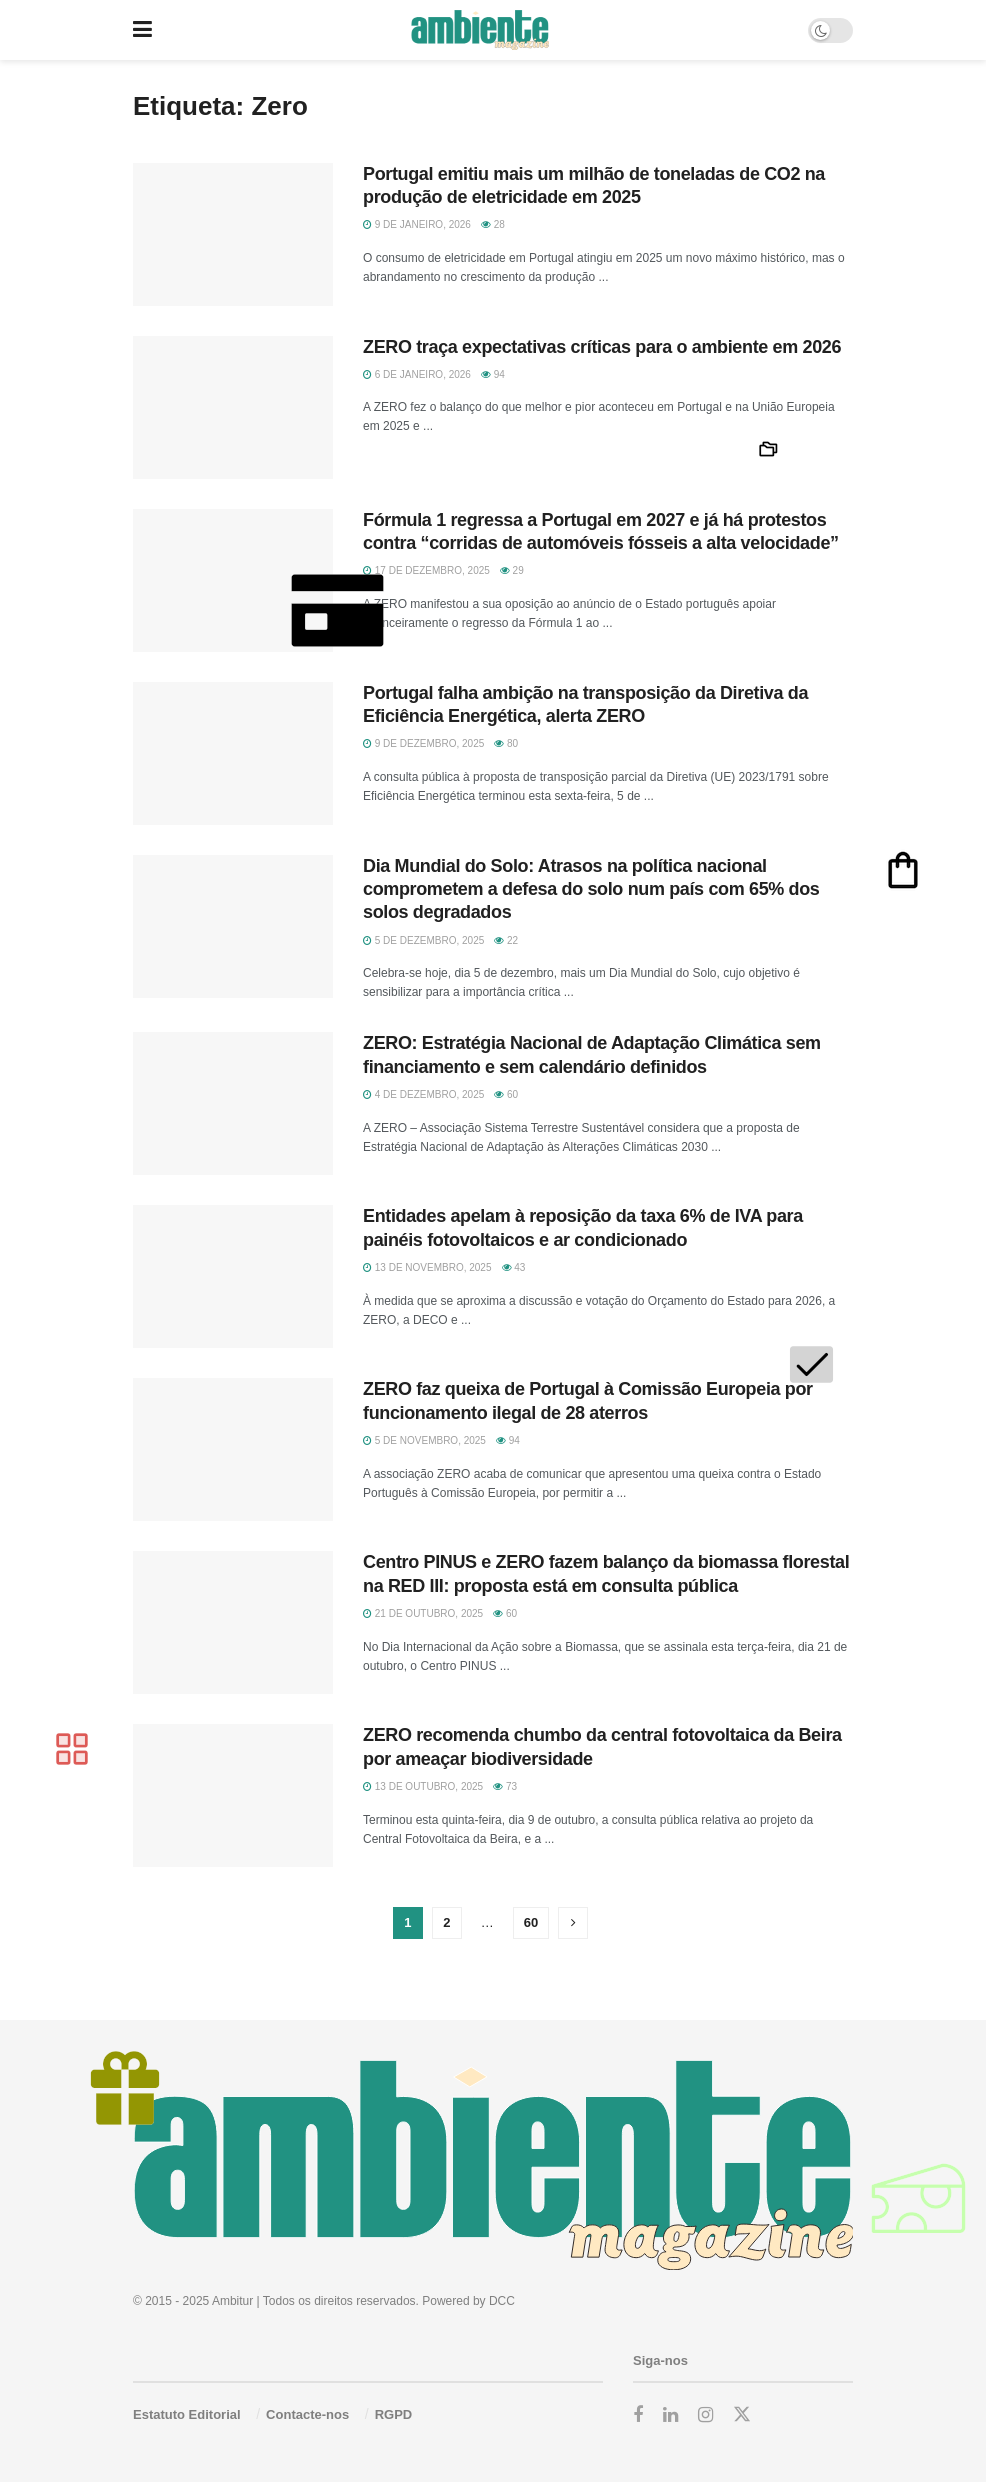  What do you see at coordinates (72, 1749) in the screenshot?
I see `view all apps or applications` at bounding box center [72, 1749].